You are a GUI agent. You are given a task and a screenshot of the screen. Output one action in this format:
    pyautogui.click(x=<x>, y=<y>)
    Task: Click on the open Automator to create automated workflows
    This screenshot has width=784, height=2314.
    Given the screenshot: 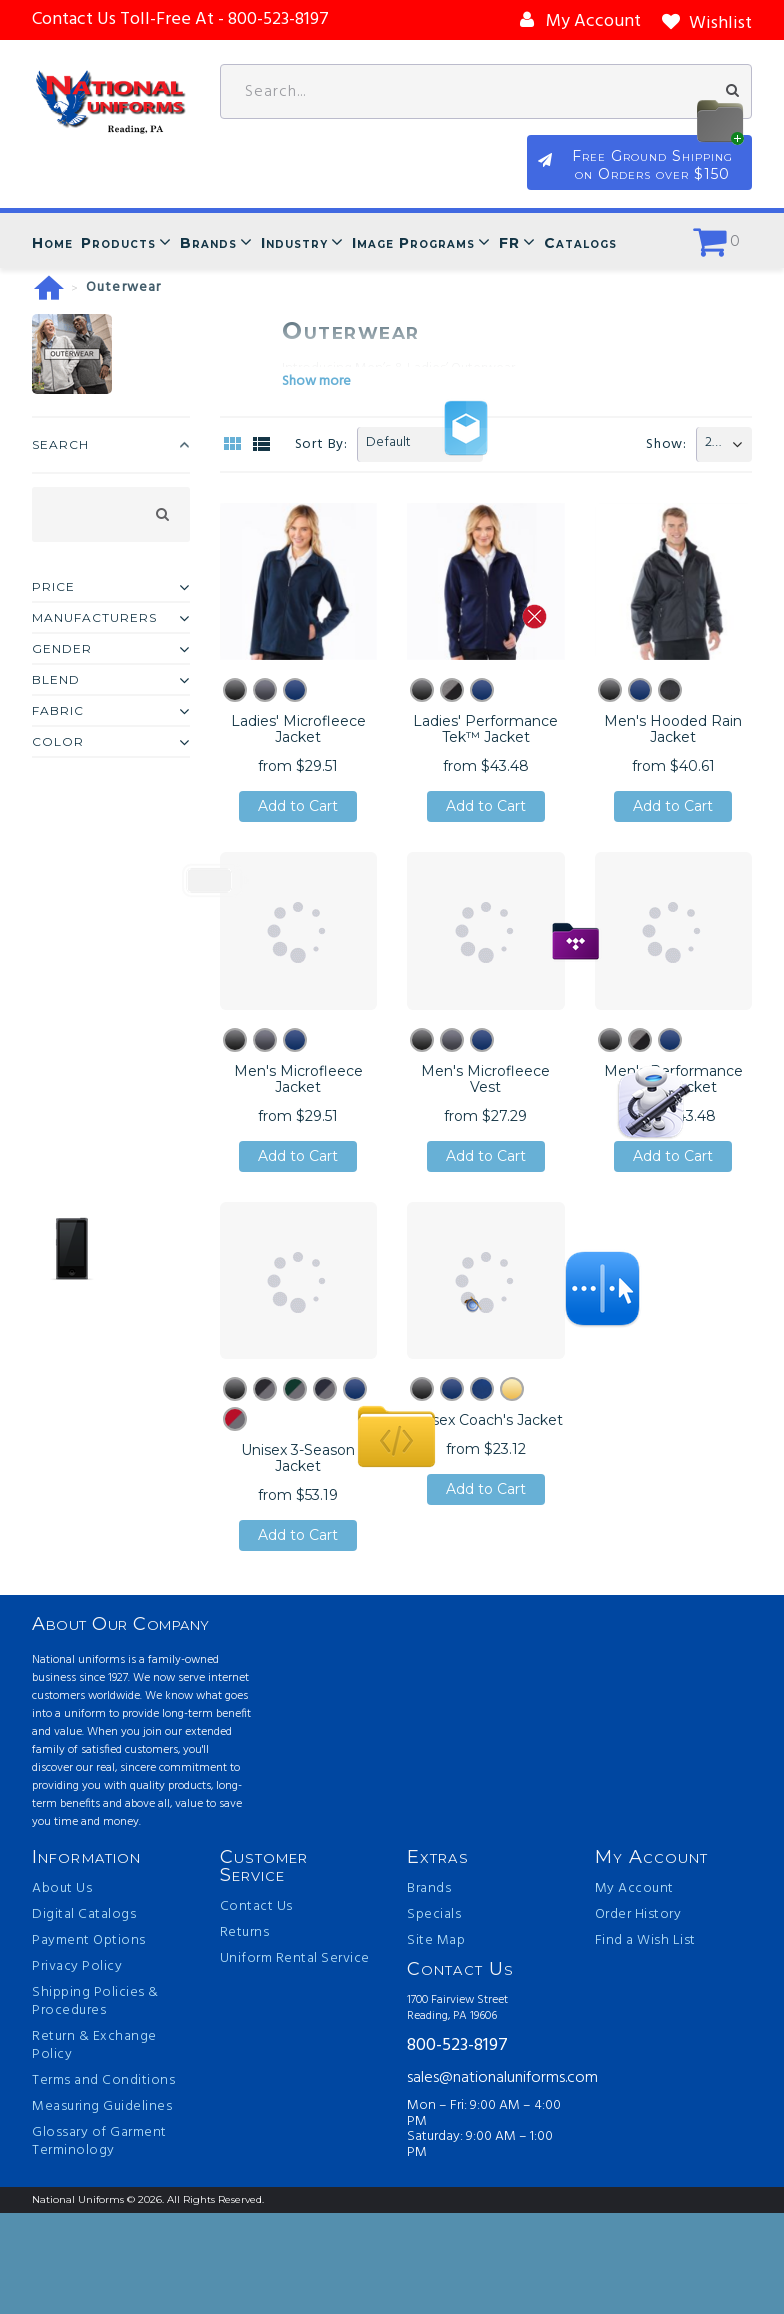 What is the action you would take?
    pyautogui.click(x=651, y=1105)
    